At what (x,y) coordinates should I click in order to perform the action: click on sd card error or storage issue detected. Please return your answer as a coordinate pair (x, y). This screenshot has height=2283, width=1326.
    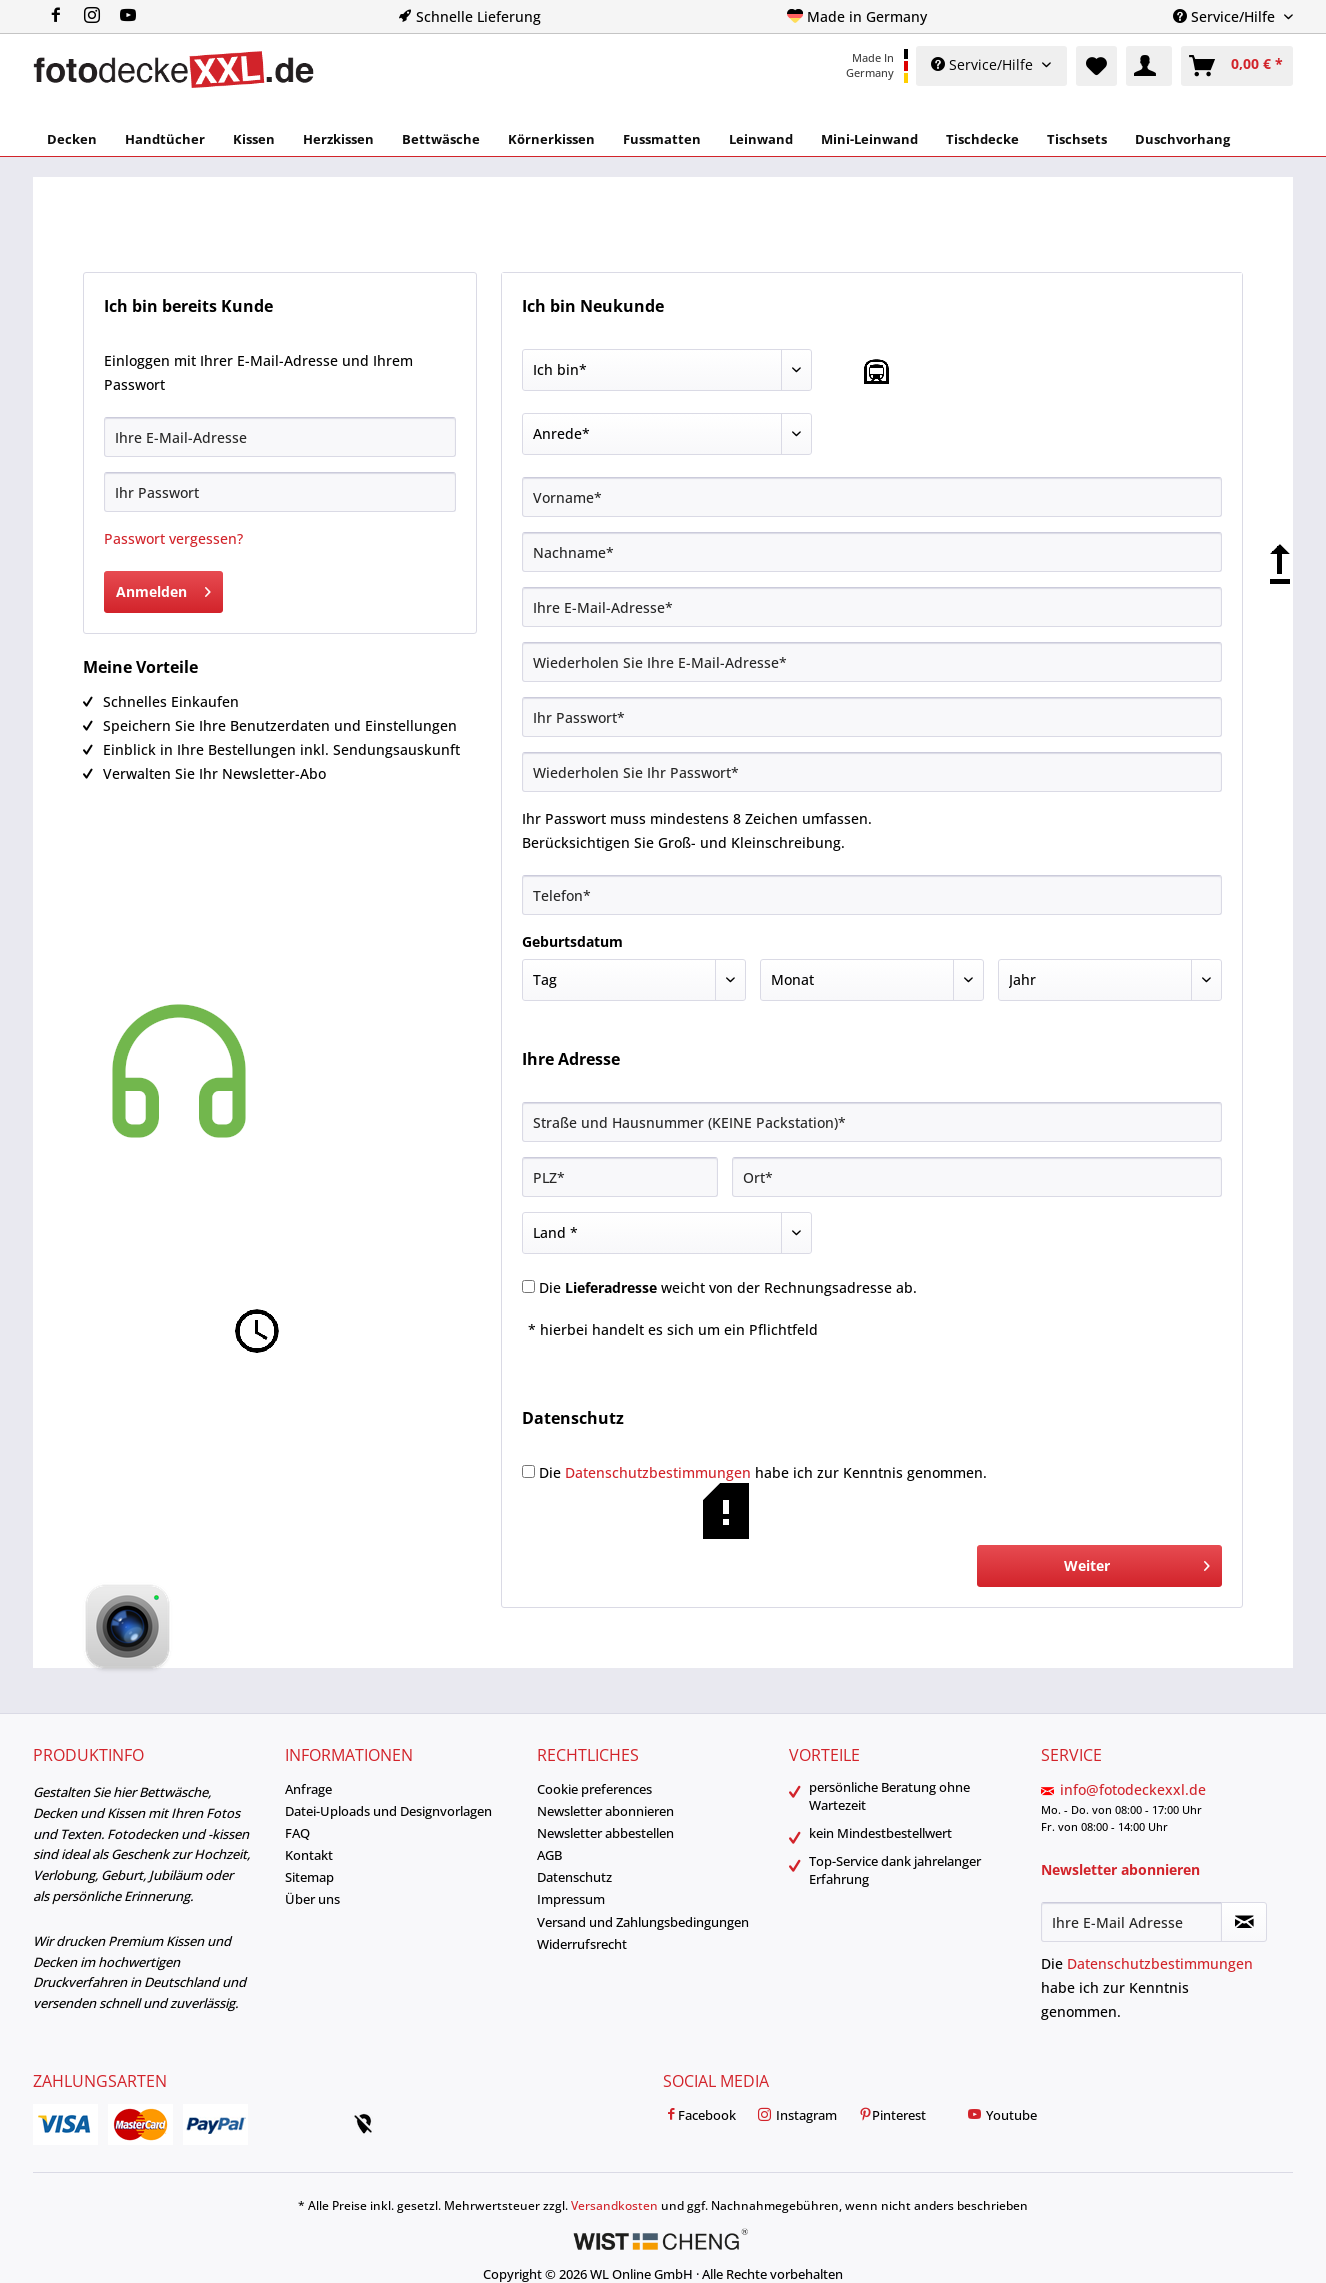
    Looking at the image, I should click on (726, 1511).